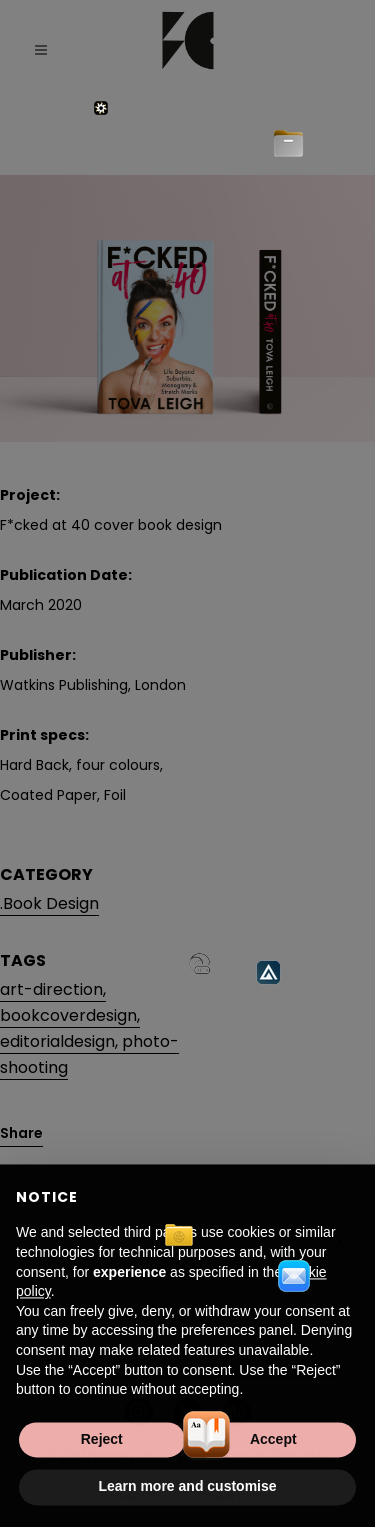 This screenshot has height=1527, width=375. What do you see at coordinates (101, 108) in the screenshot?
I see `launch Hearts of Iron 2 game` at bounding box center [101, 108].